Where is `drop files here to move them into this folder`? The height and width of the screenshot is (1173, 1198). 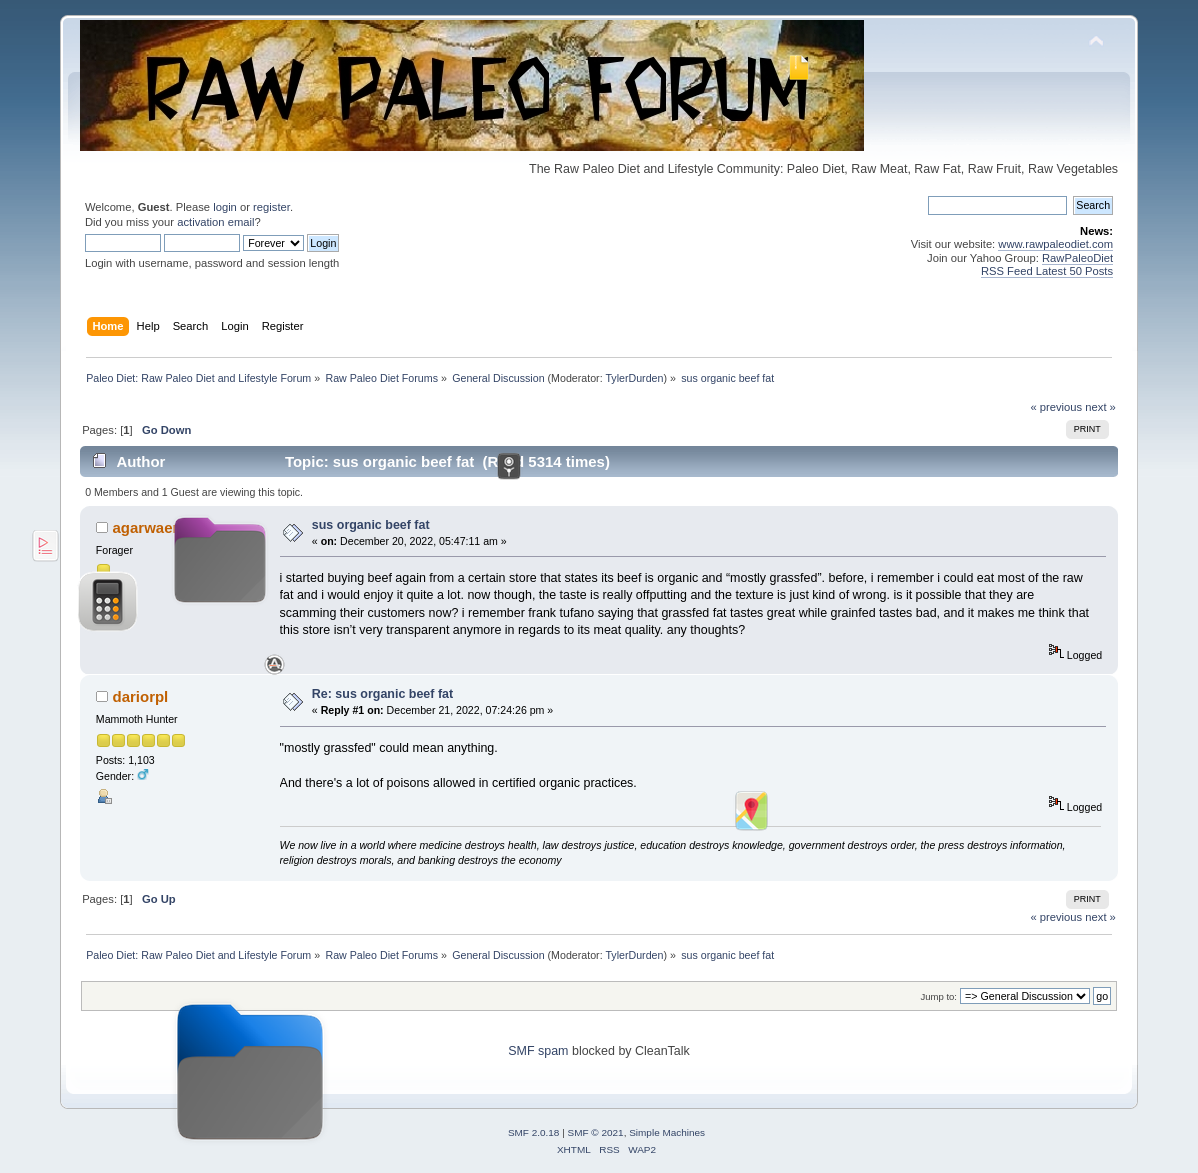 drop files here to move them into this folder is located at coordinates (250, 1072).